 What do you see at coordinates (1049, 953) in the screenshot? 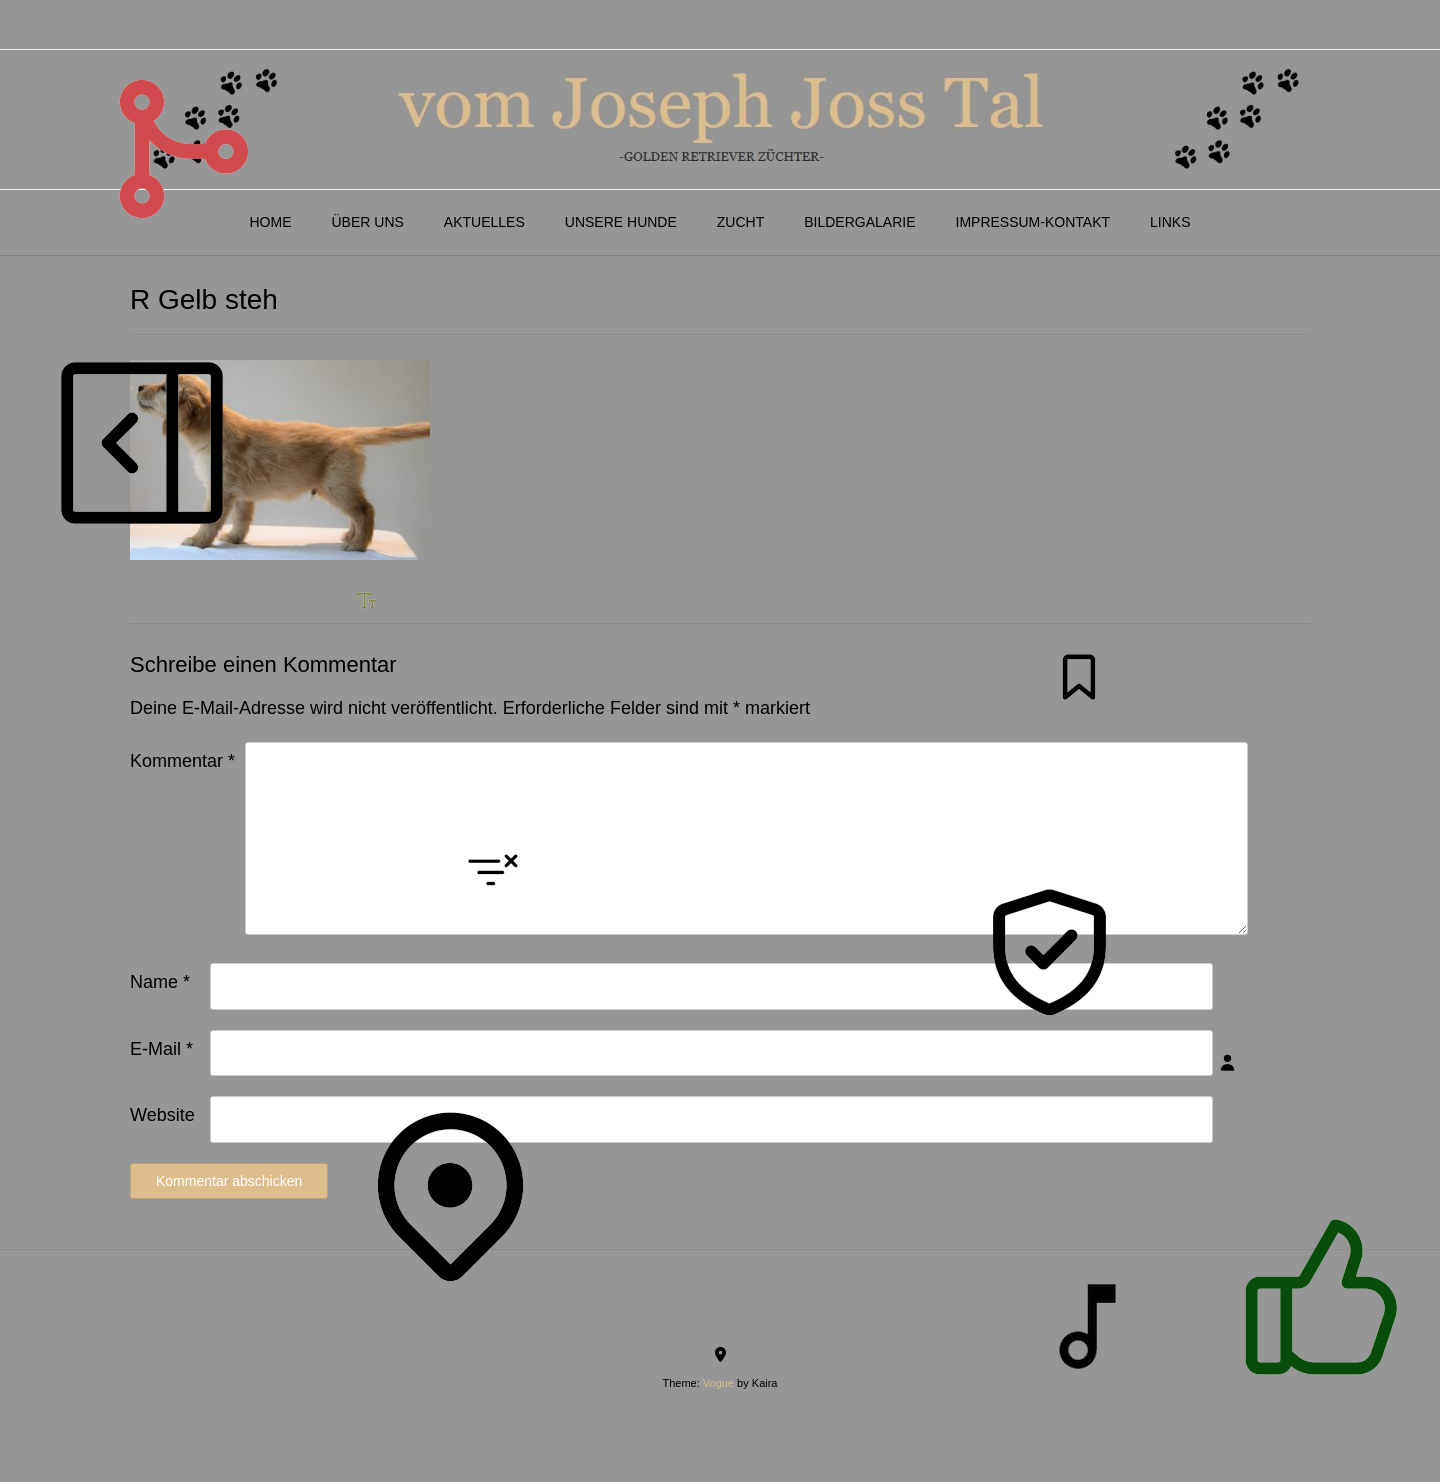
I see `indicates verified security or protection status` at bounding box center [1049, 953].